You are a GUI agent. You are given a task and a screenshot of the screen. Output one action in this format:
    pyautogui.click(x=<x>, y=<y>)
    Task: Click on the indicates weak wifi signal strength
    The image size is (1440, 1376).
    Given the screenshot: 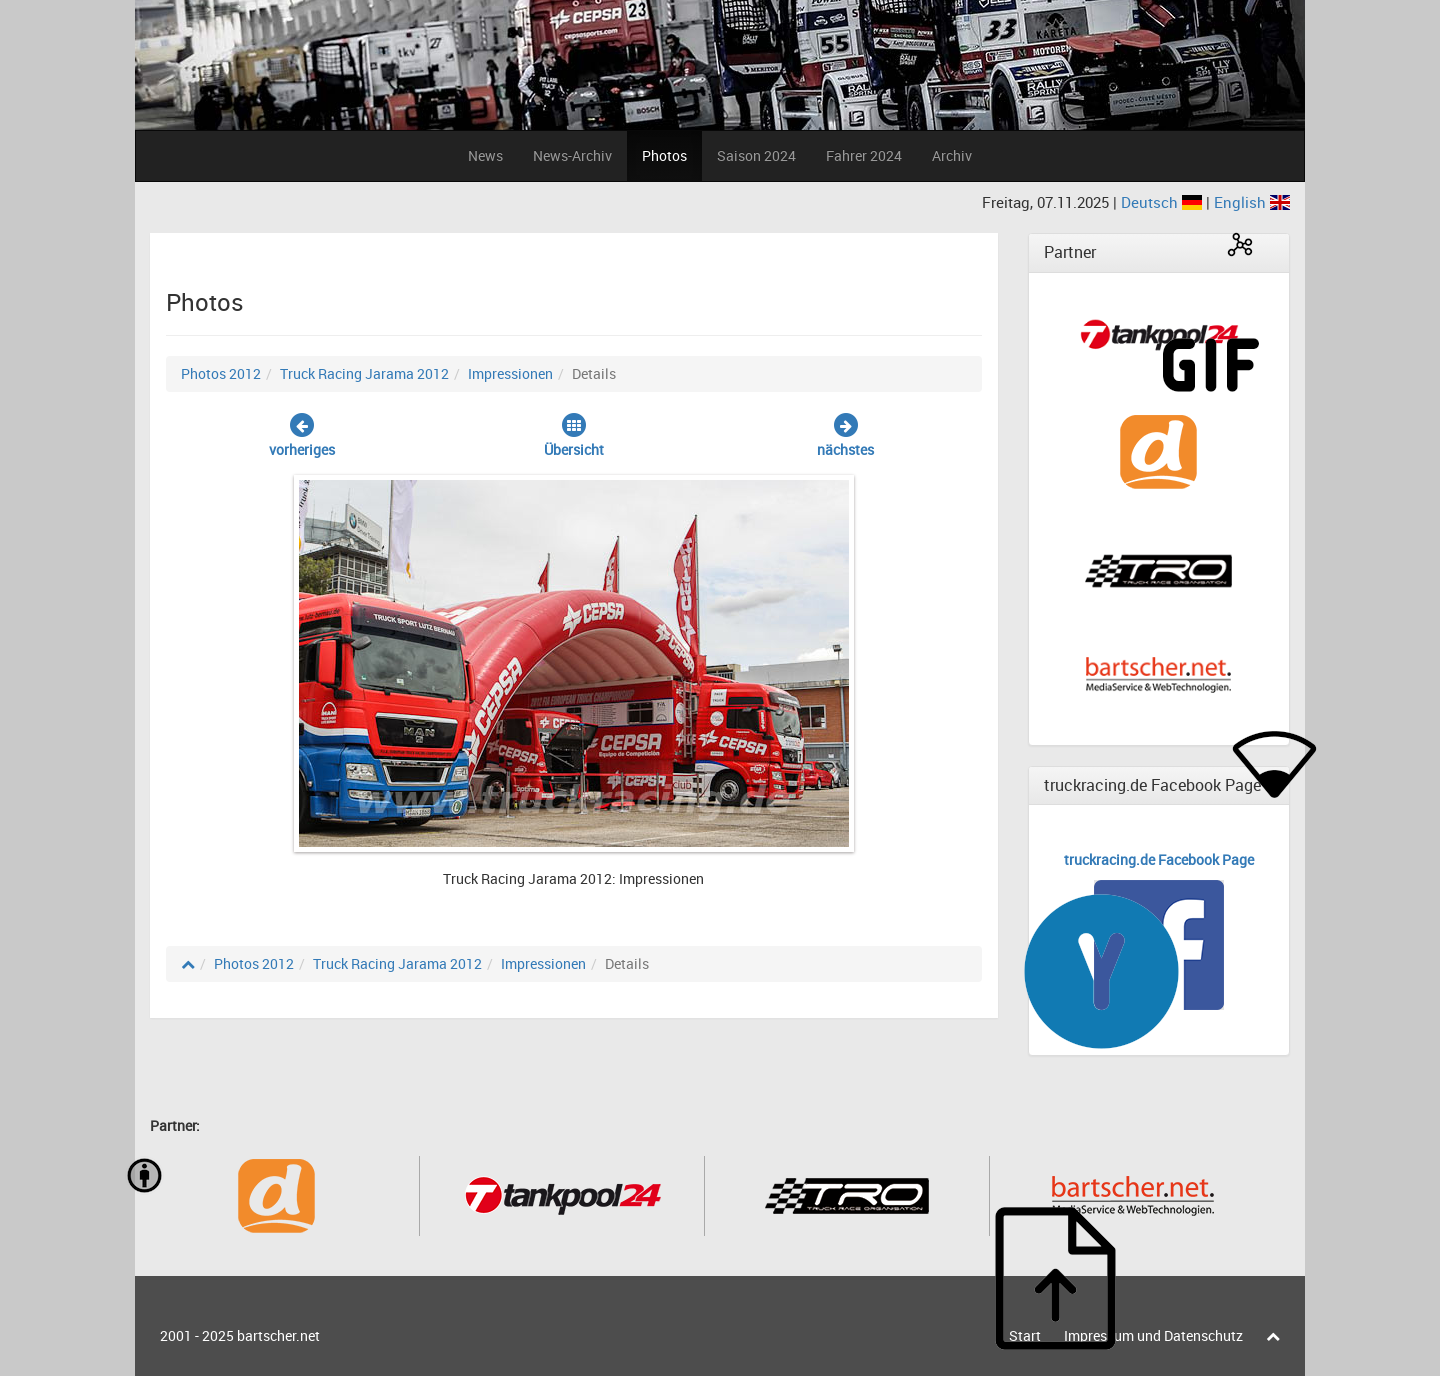 What is the action you would take?
    pyautogui.click(x=1274, y=764)
    